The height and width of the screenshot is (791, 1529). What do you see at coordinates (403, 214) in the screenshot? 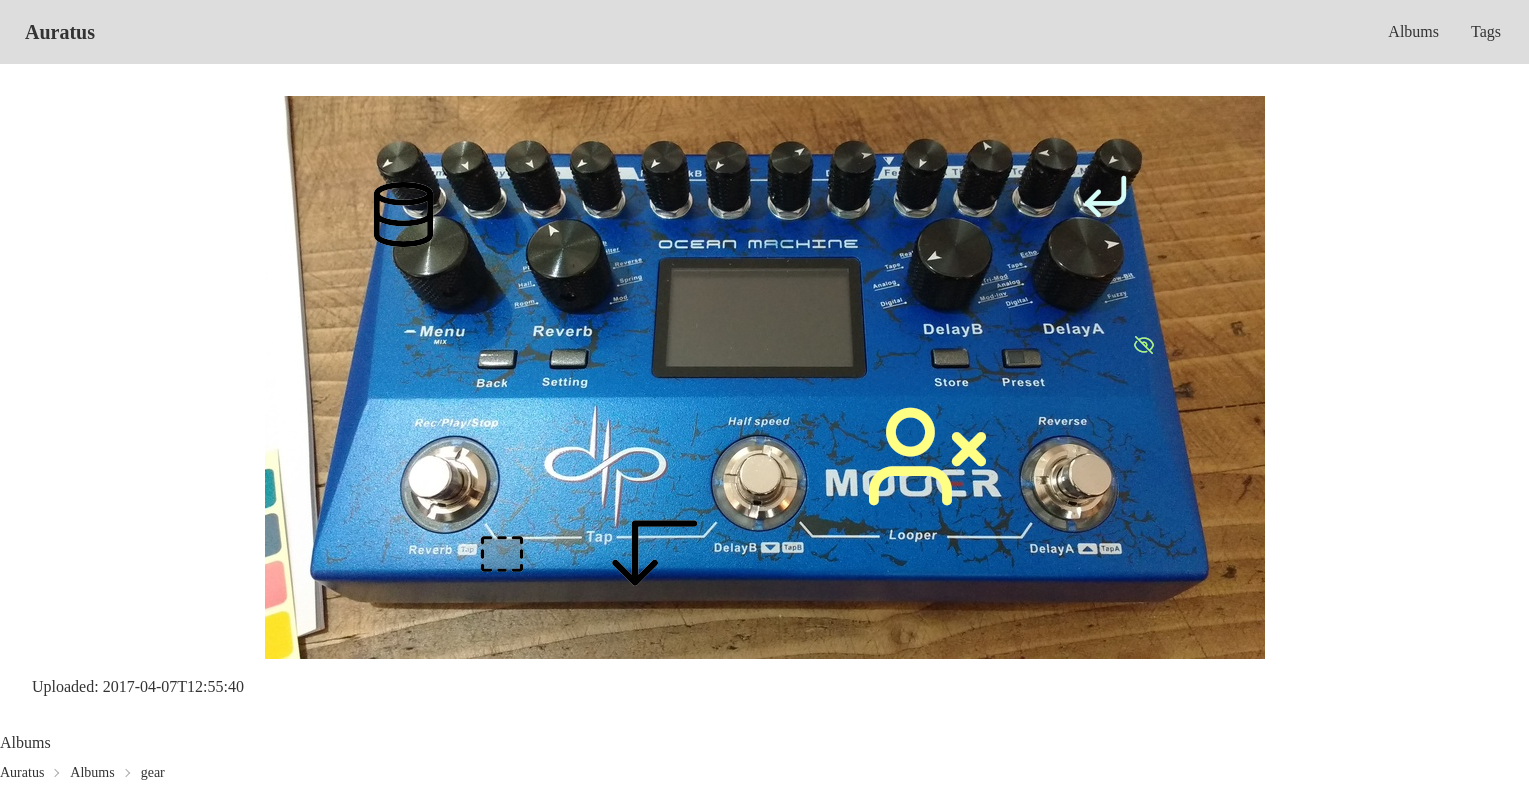
I see `access database management` at bounding box center [403, 214].